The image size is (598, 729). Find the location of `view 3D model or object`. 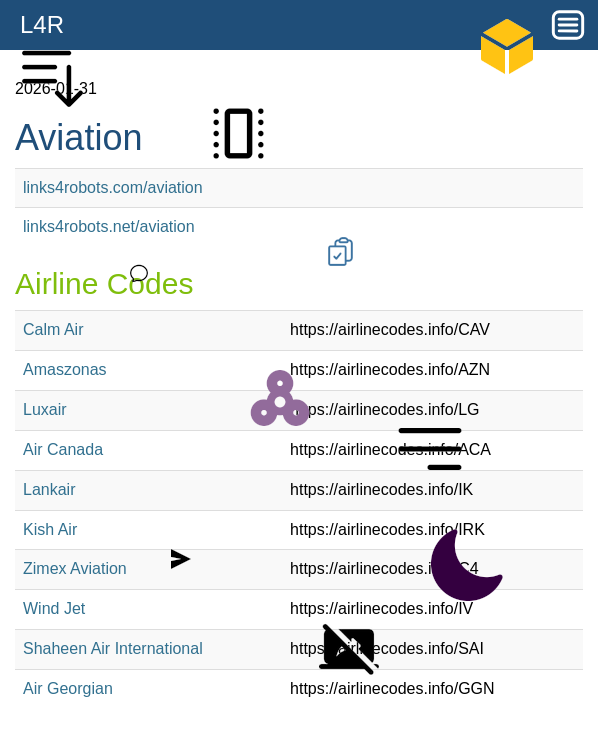

view 3D model or object is located at coordinates (507, 47).